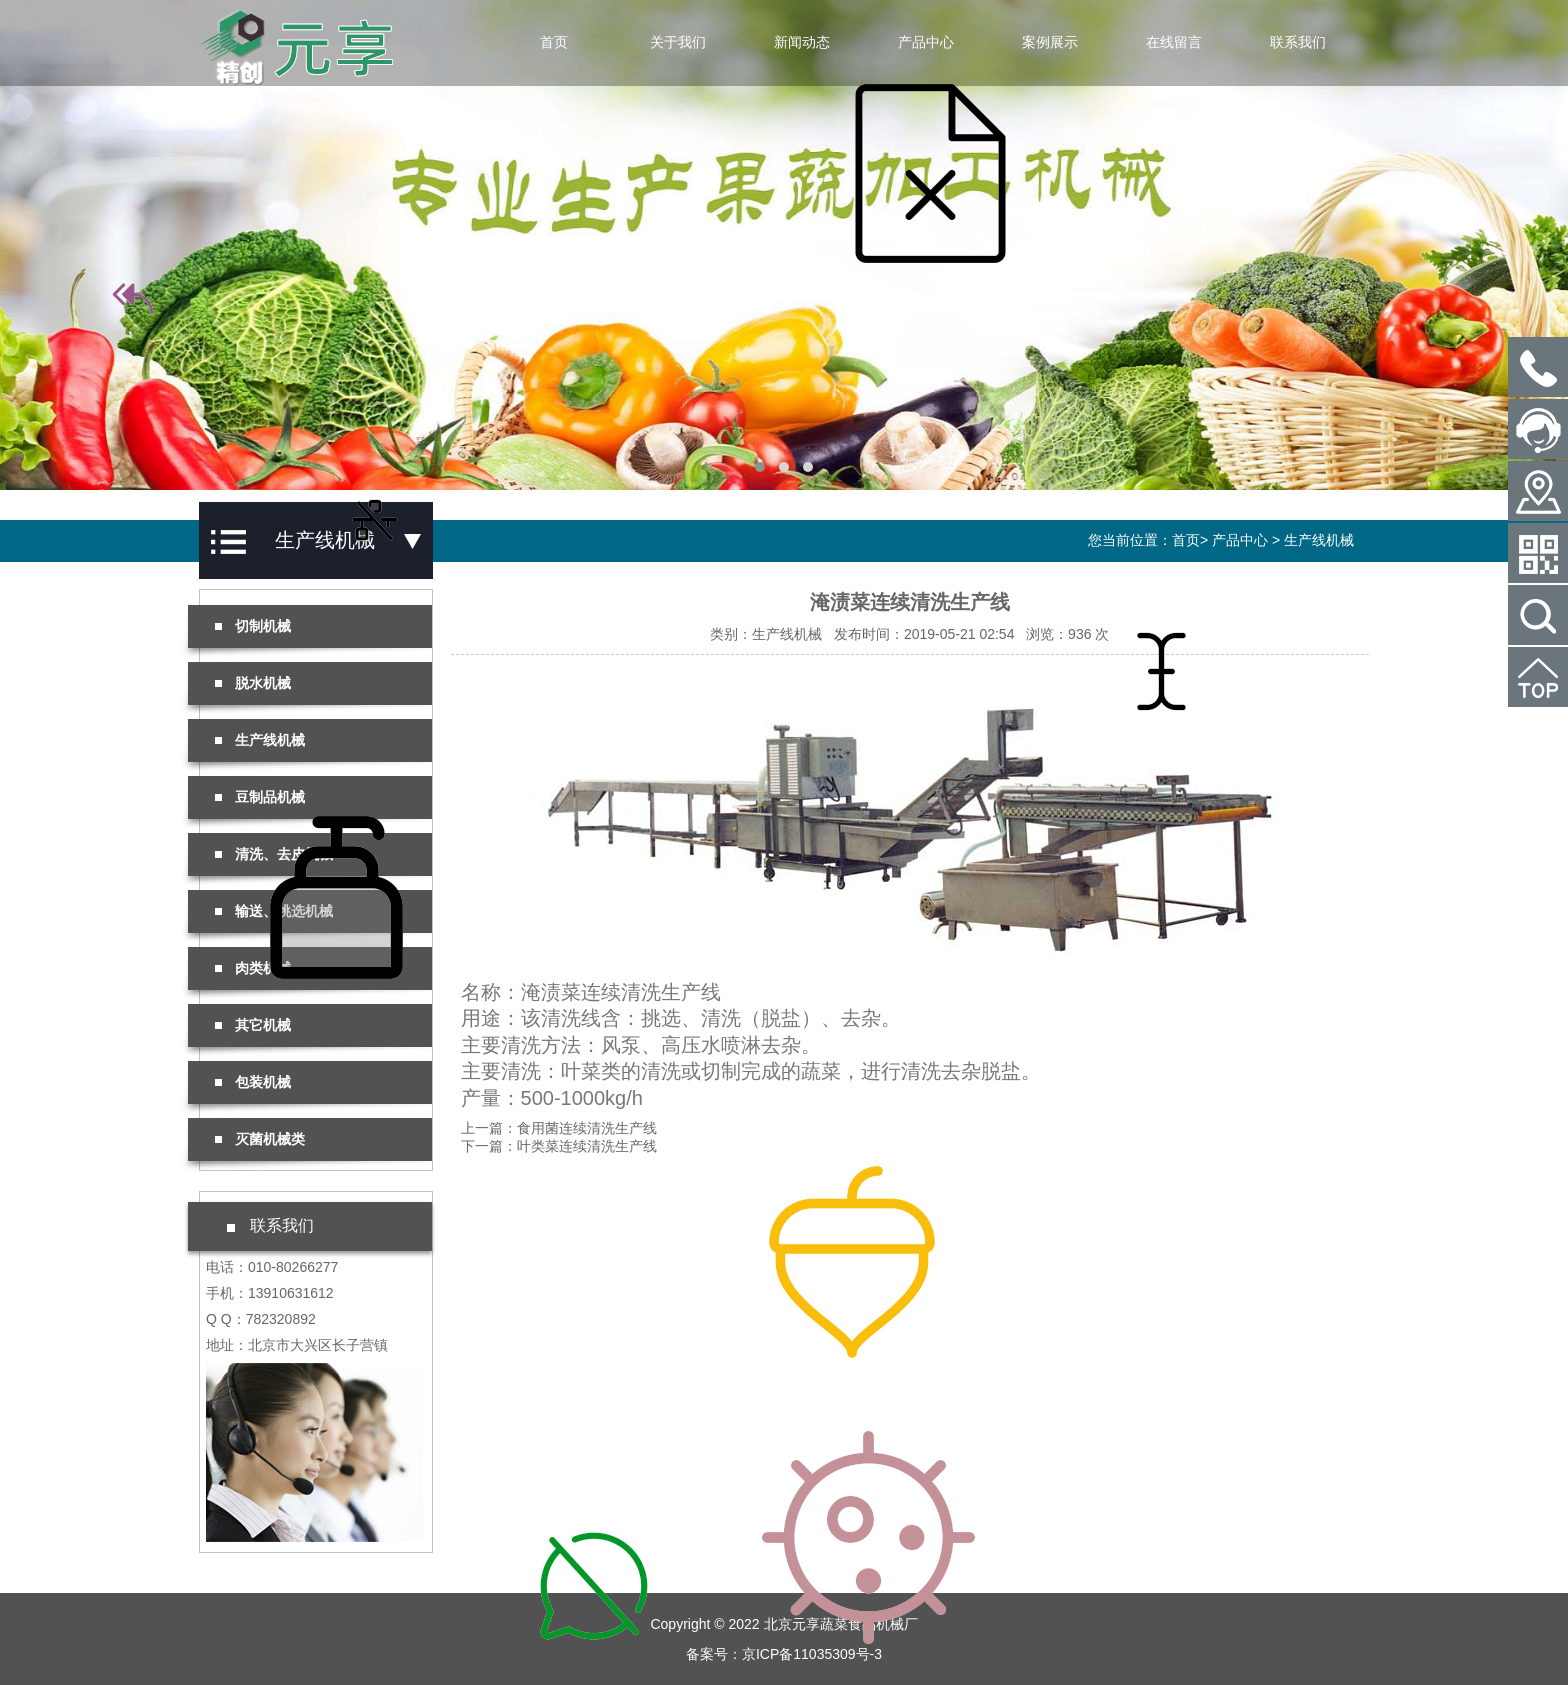 The image size is (1568, 1685). Describe the element at coordinates (868, 1537) in the screenshot. I see `indicates virus or malware detected` at that location.